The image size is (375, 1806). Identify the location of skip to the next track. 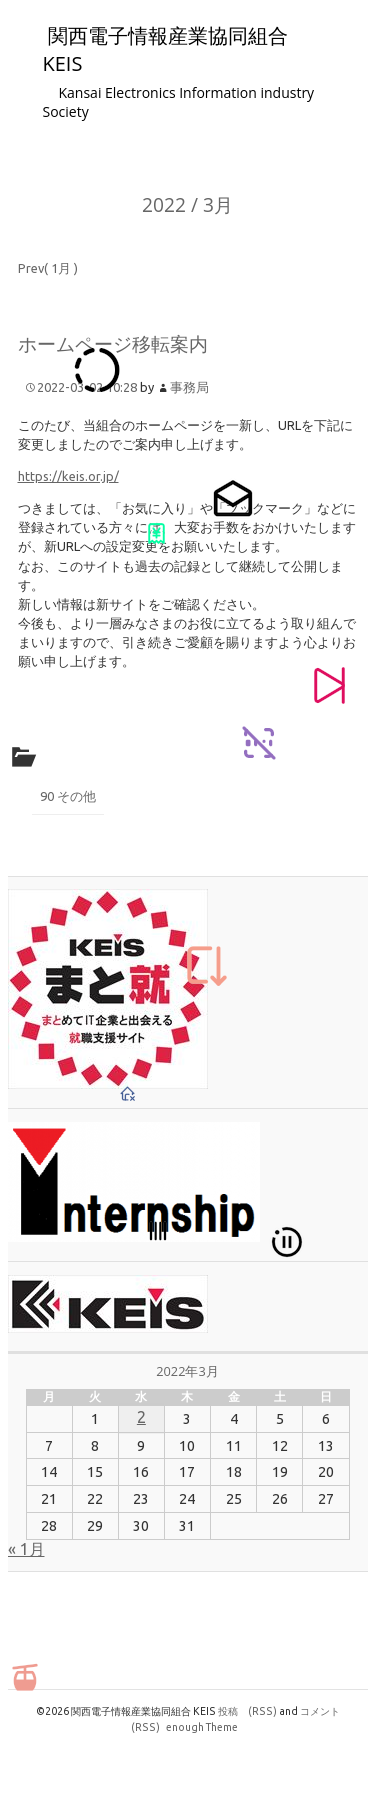
(329, 685).